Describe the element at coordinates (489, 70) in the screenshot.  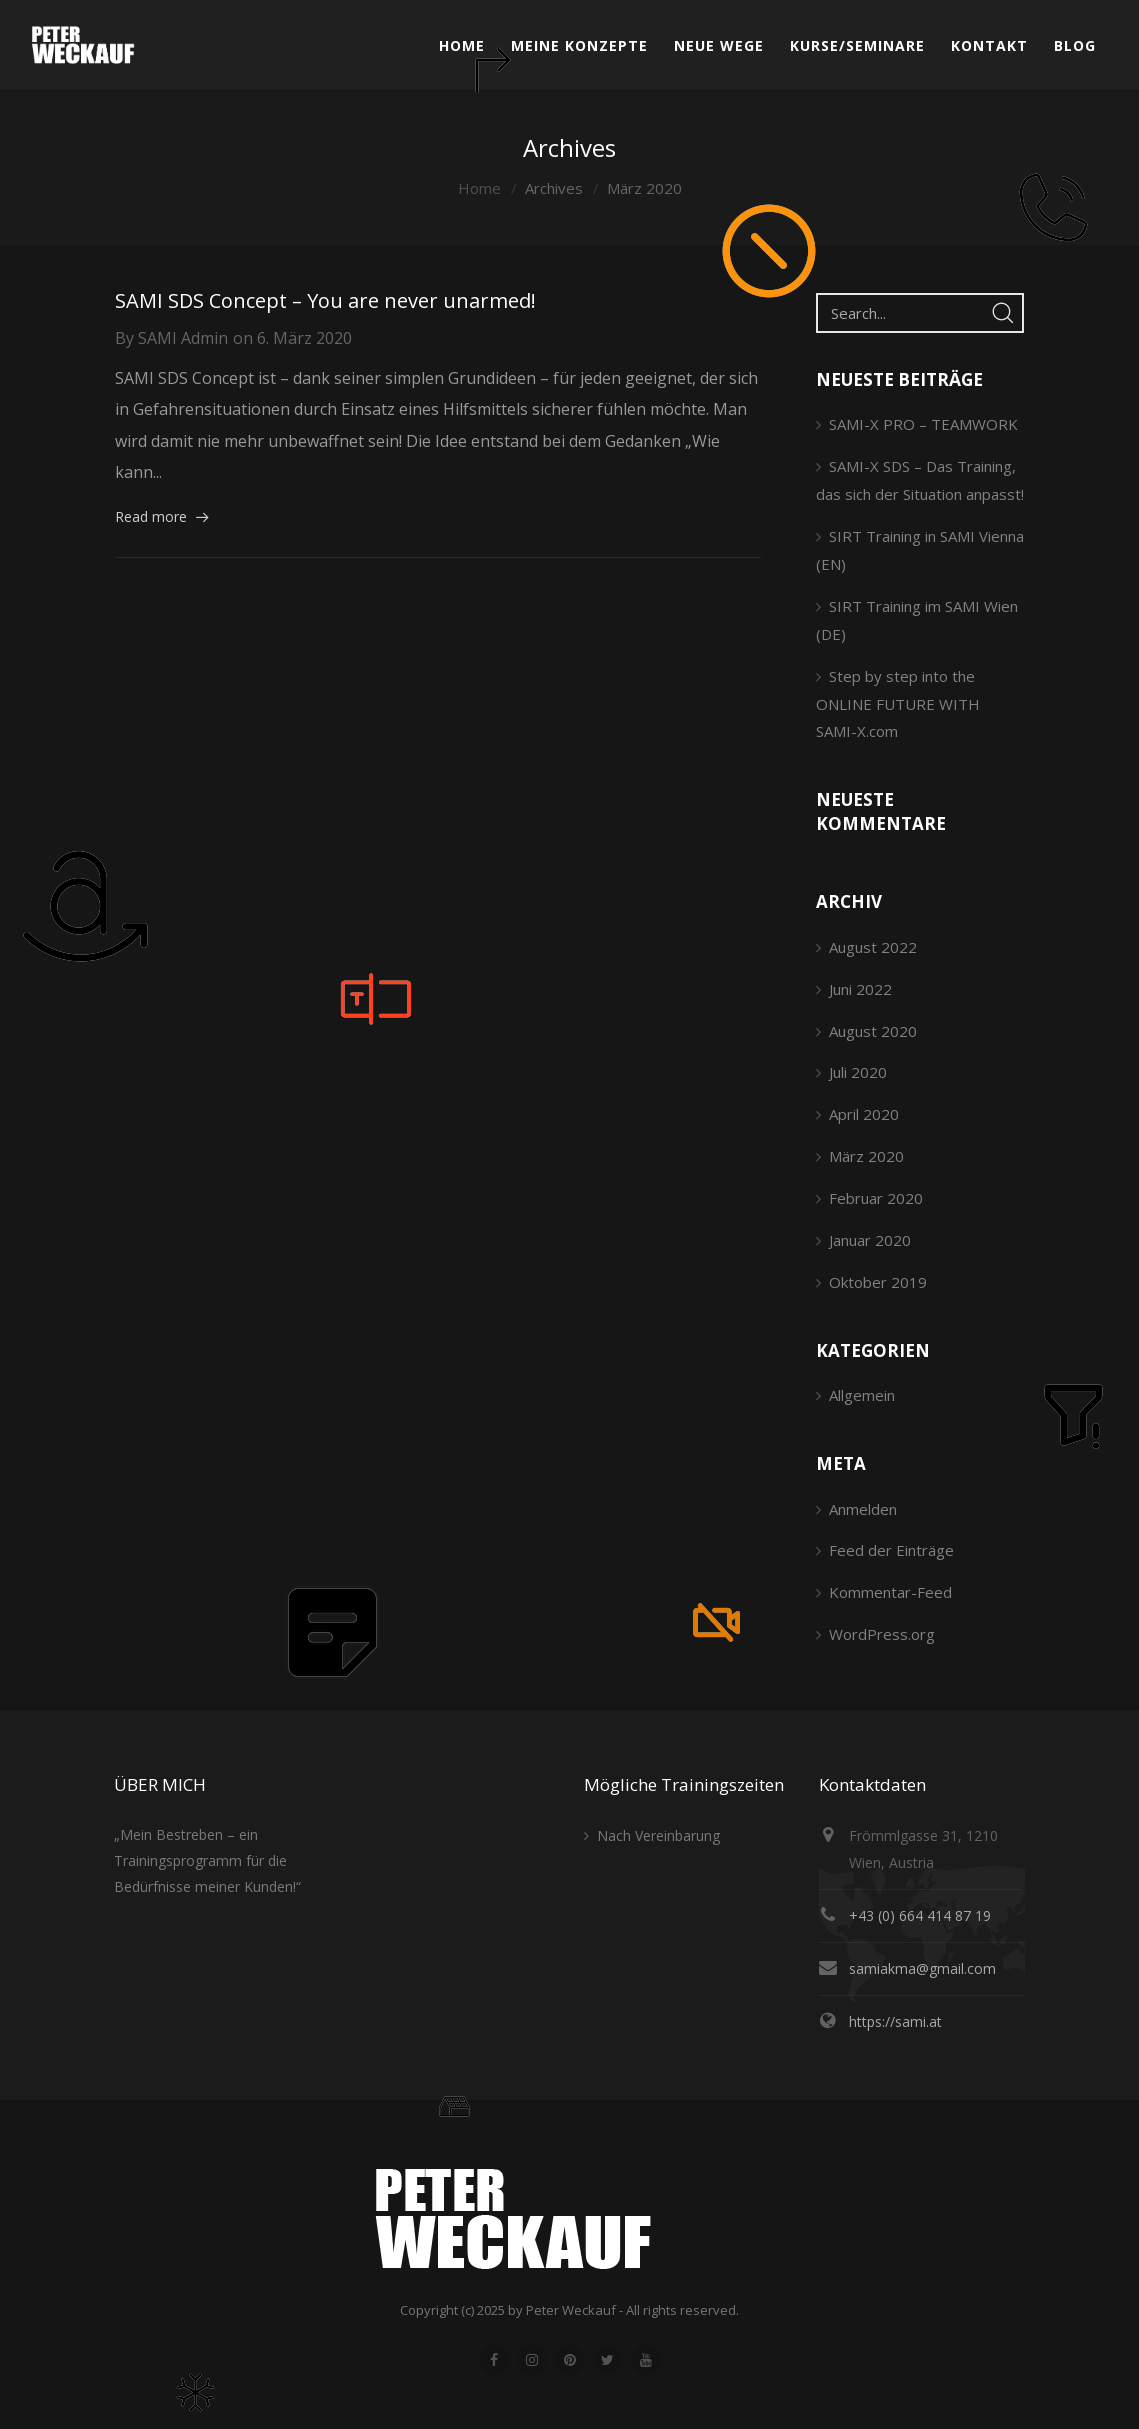
I see `reply to a message` at that location.